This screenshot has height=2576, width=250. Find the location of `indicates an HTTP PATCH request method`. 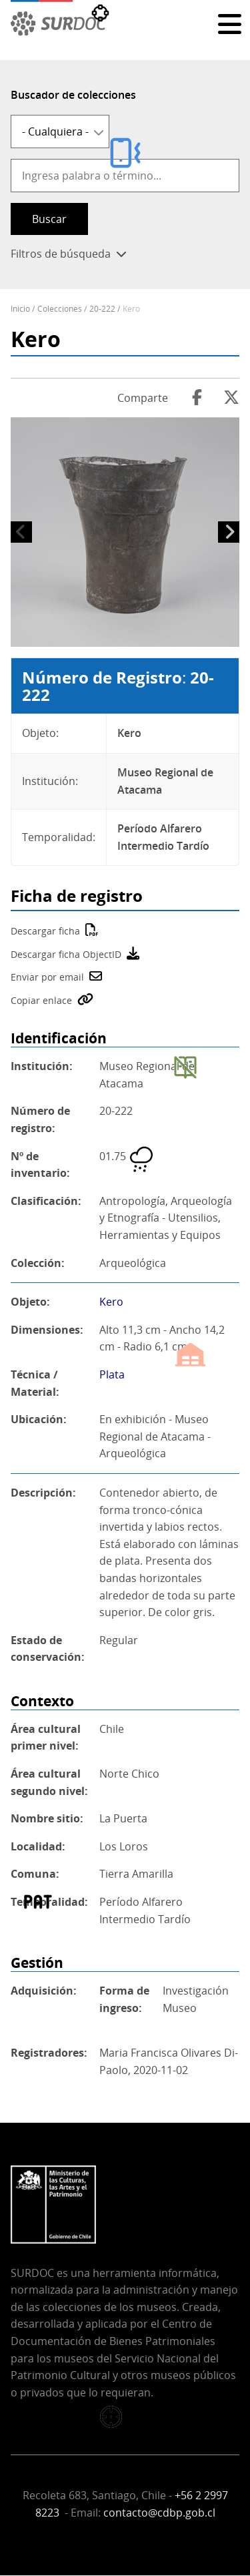

indicates an HTTP PATCH request method is located at coordinates (38, 1902).